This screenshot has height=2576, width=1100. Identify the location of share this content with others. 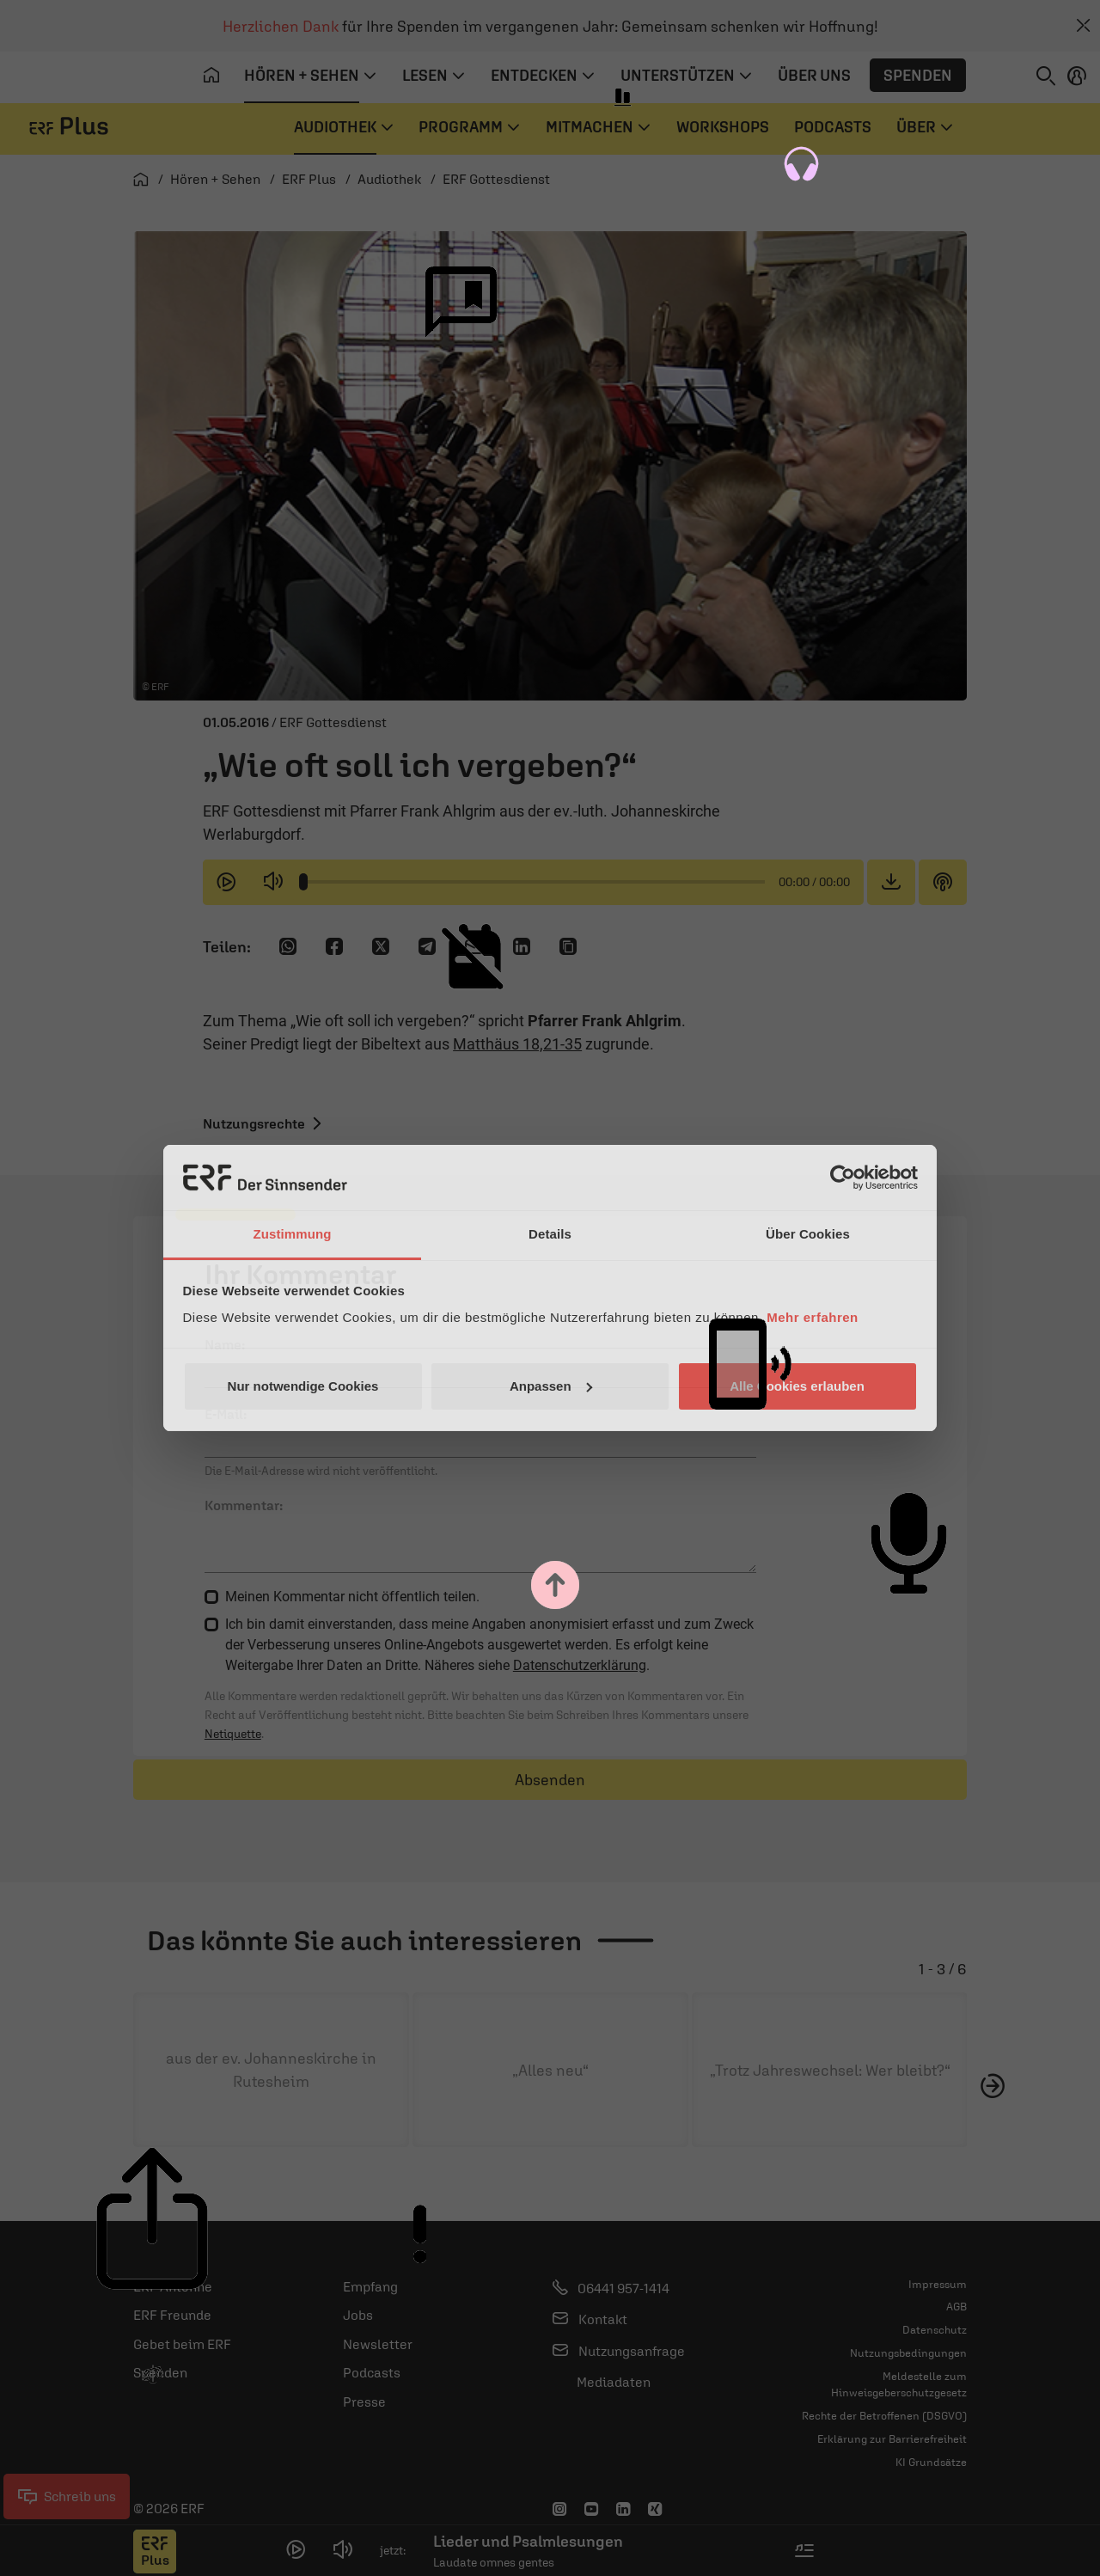
(152, 2218).